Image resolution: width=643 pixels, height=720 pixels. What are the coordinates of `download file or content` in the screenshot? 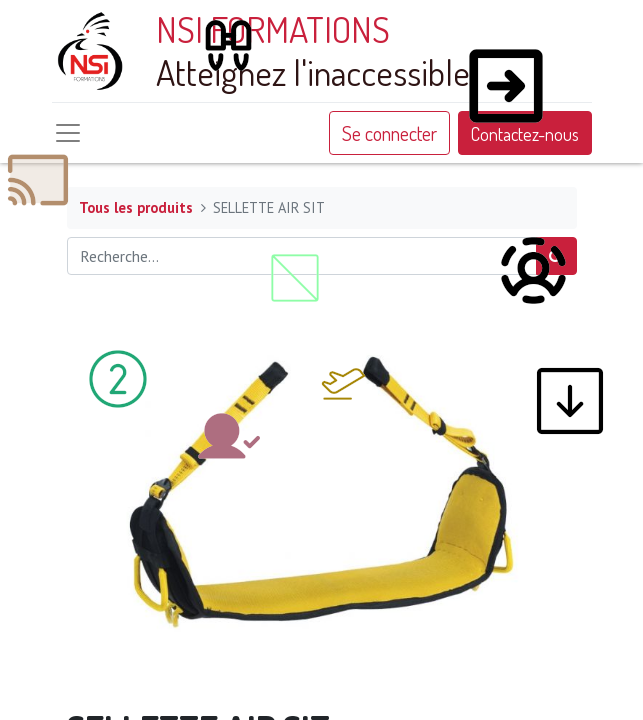 It's located at (570, 401).